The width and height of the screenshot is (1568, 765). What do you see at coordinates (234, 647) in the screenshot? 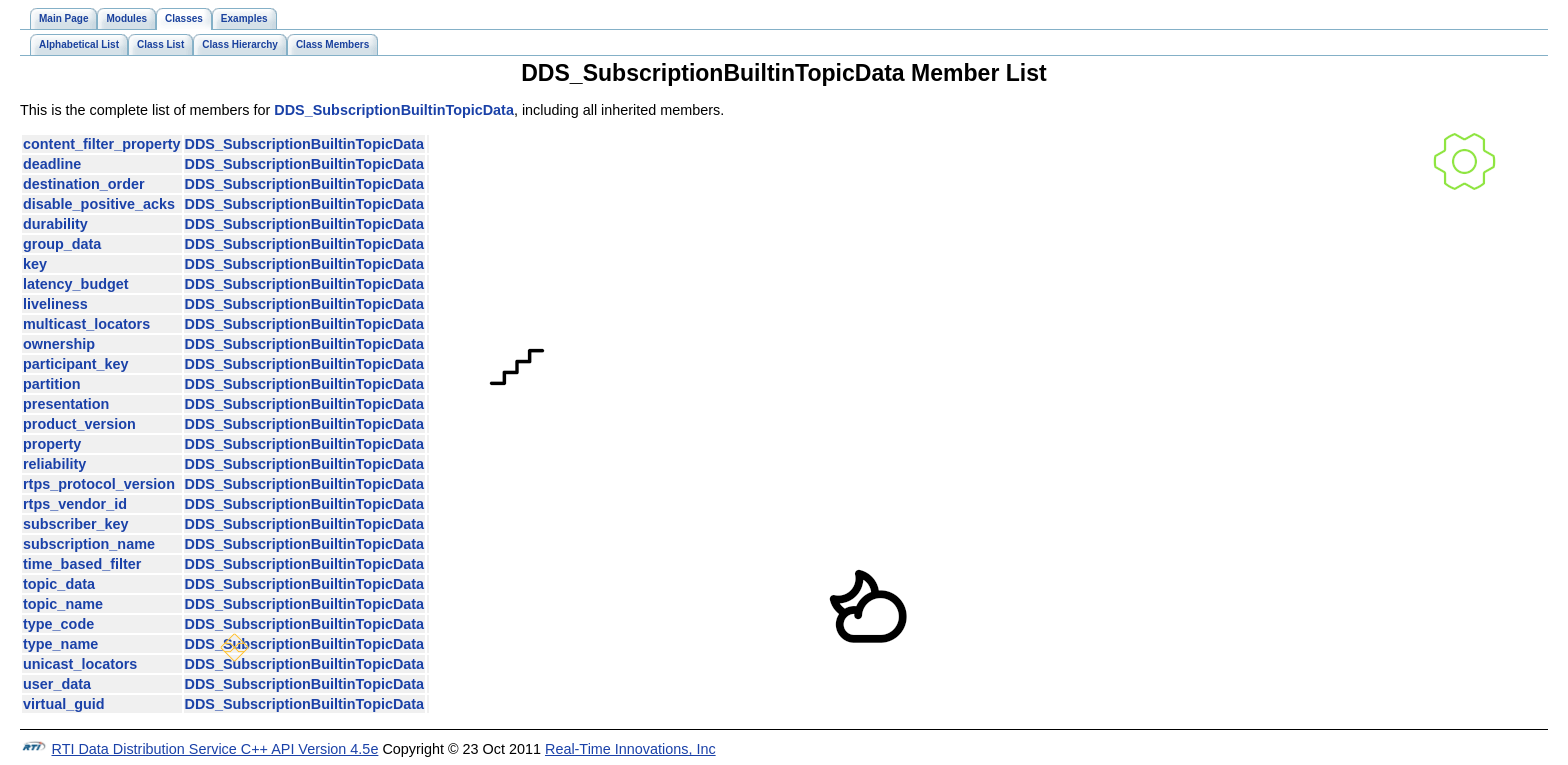
I see `pix instant payment system logo` at bounding box center [234, 647].